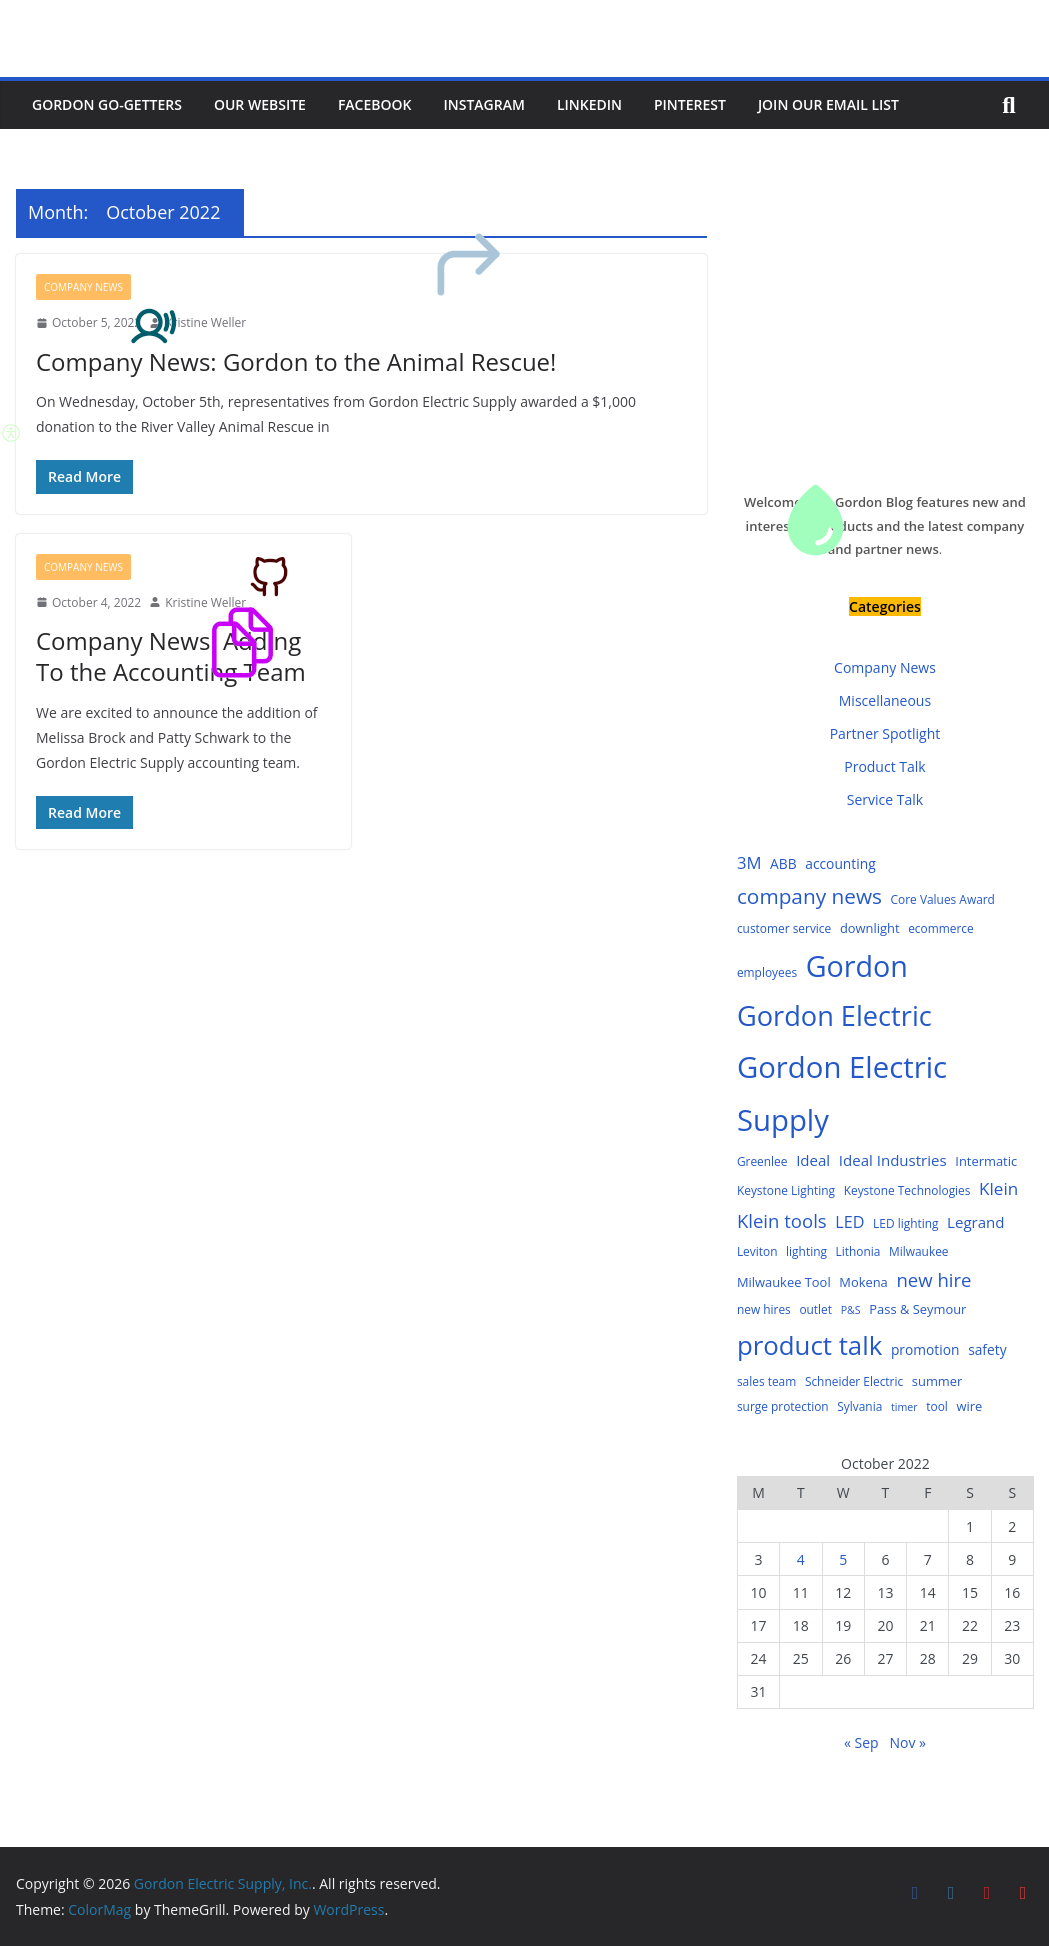  What do you see at coordinates (815, 522) in the screenshot?
I see `adjust water or hydration settings` at bounding box center [815, 522].